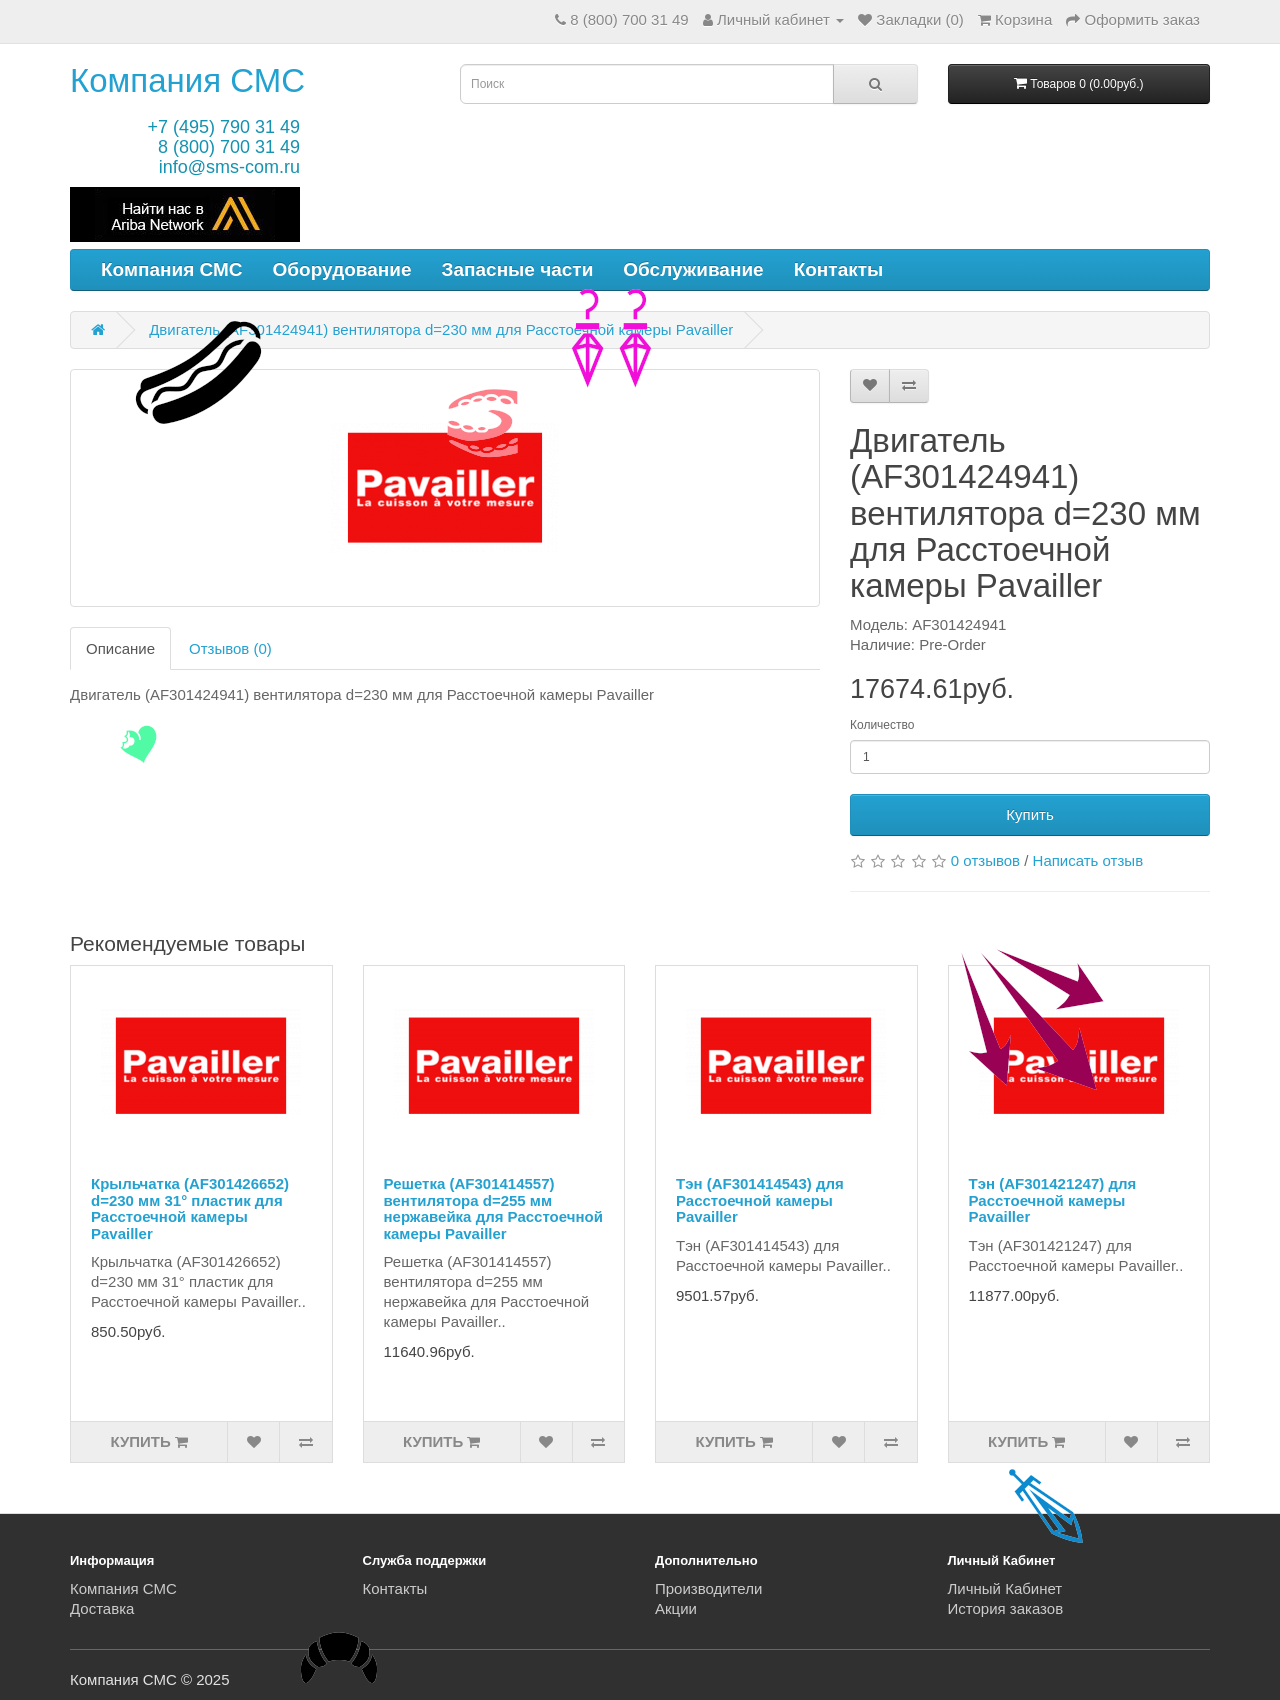 This screenshot has height=1700, width=1280. Describe the element at coordinates (1033, 1018) in the screenshot. I see `indicates an attack or strike action` at that location.